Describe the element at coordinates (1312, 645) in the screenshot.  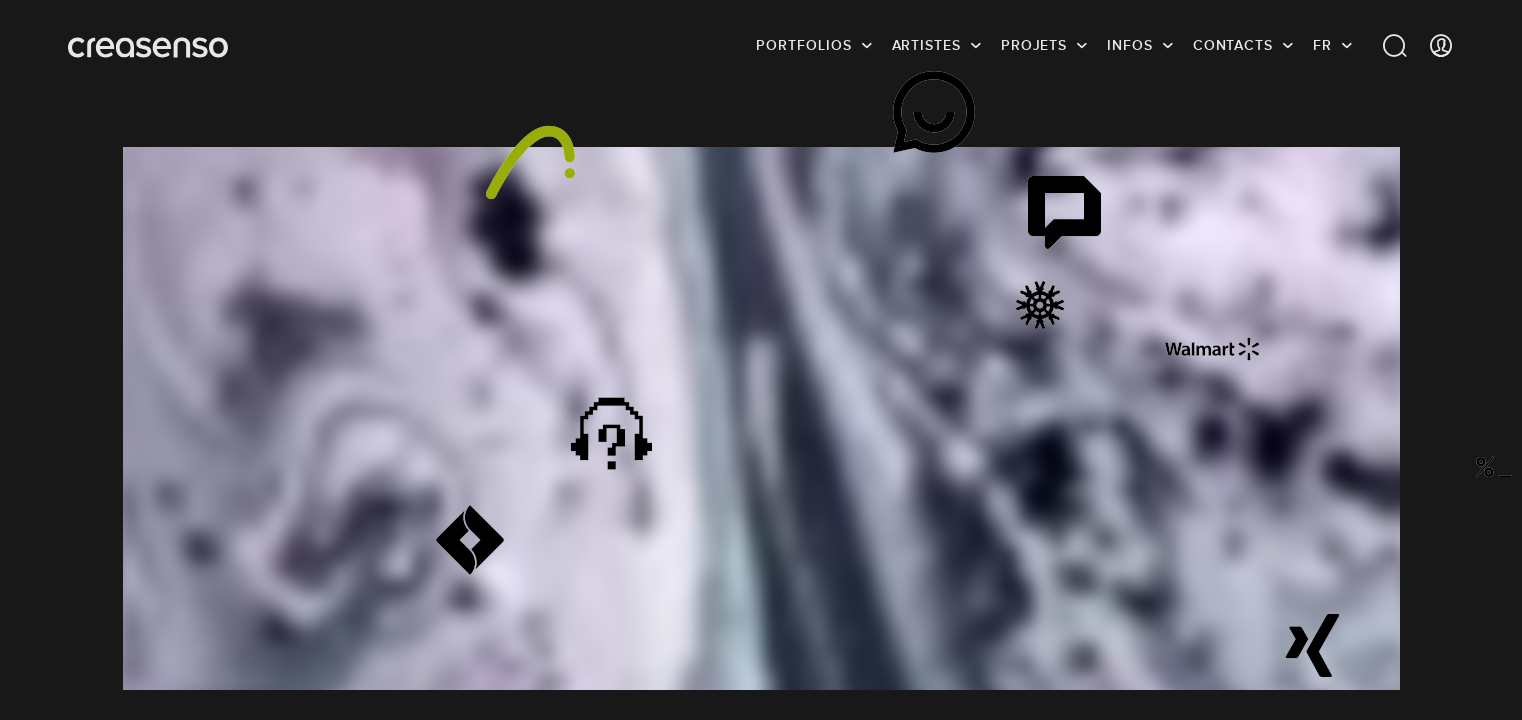
I see `link to Xing professional network profile` at that location.